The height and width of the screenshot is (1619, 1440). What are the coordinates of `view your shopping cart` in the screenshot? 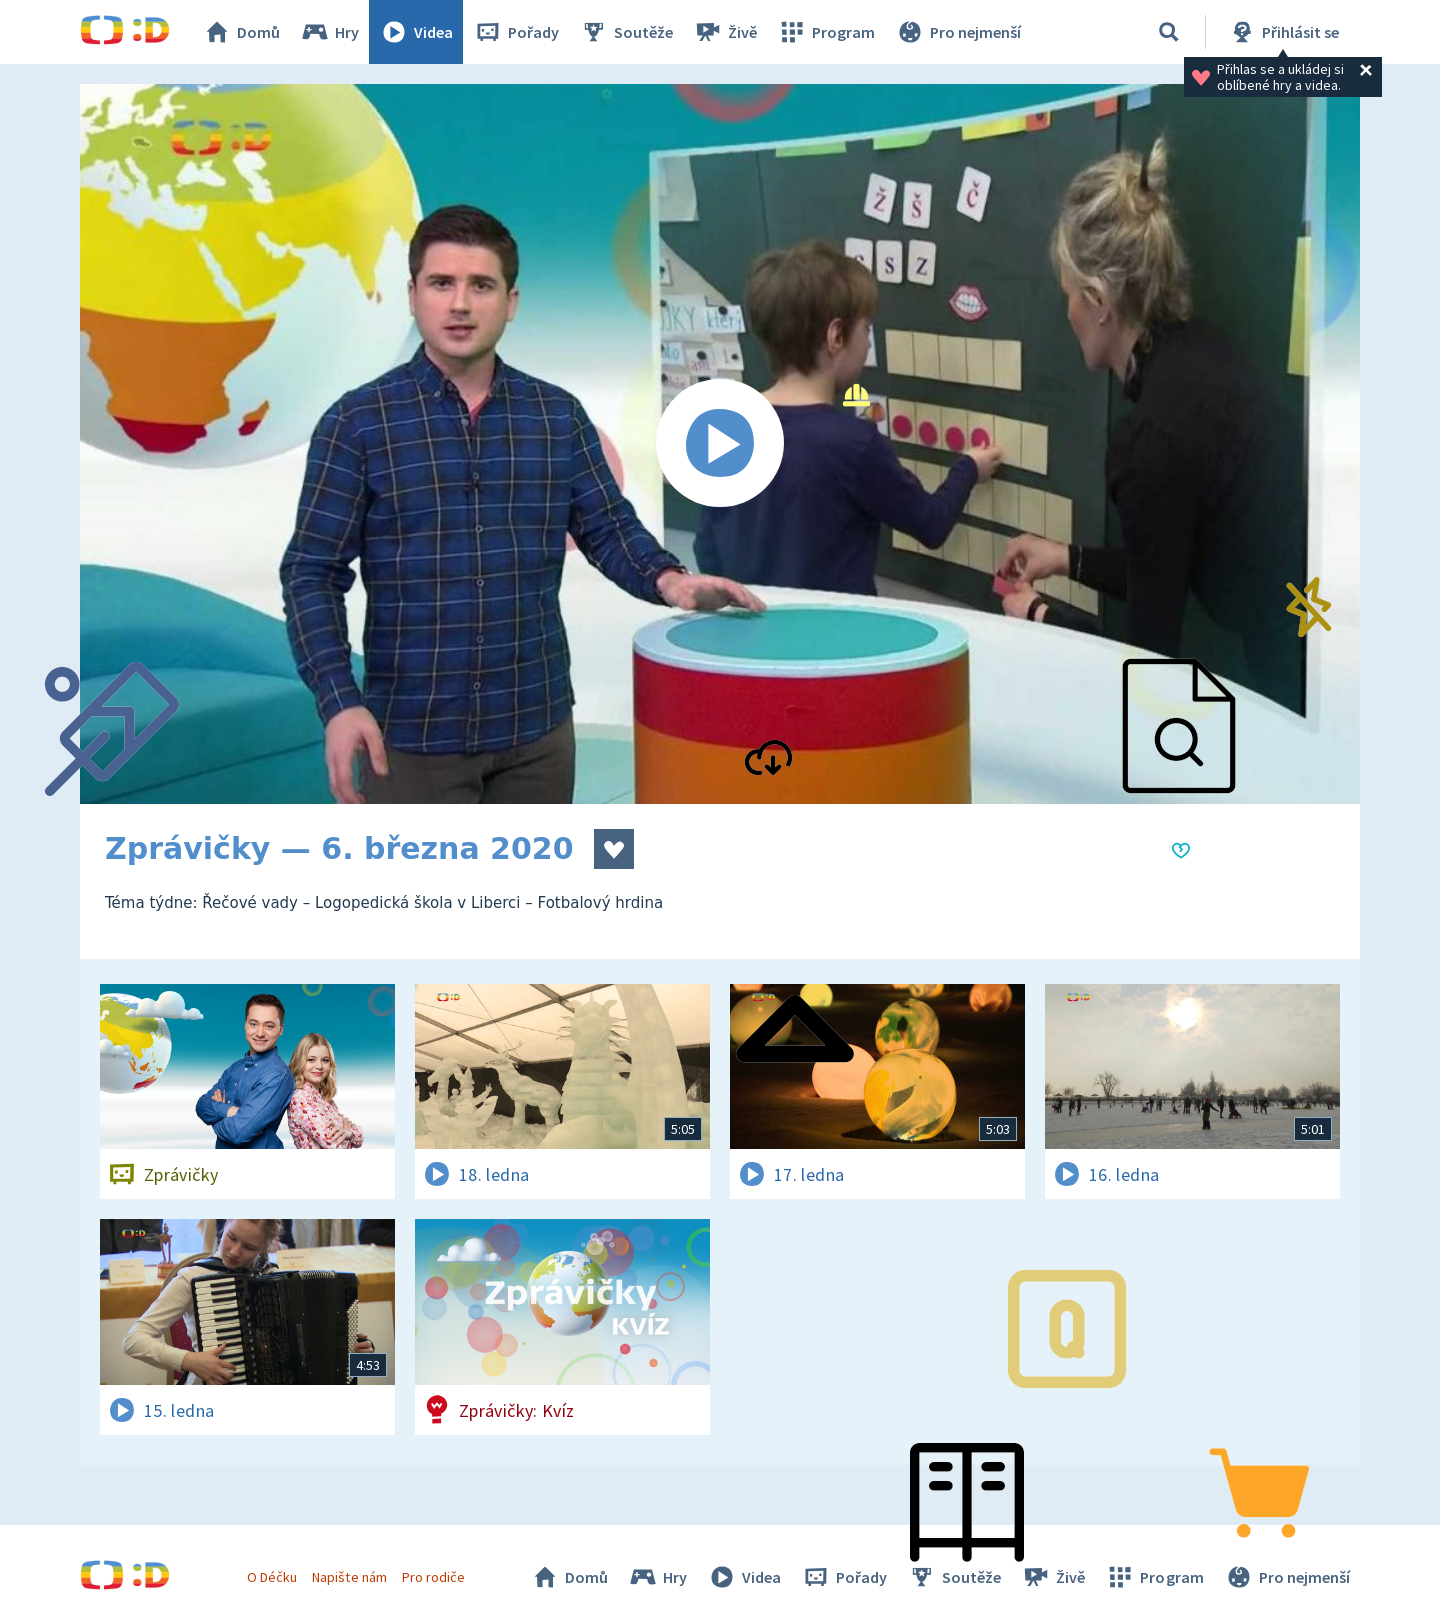 It's located at (1261, 1493).